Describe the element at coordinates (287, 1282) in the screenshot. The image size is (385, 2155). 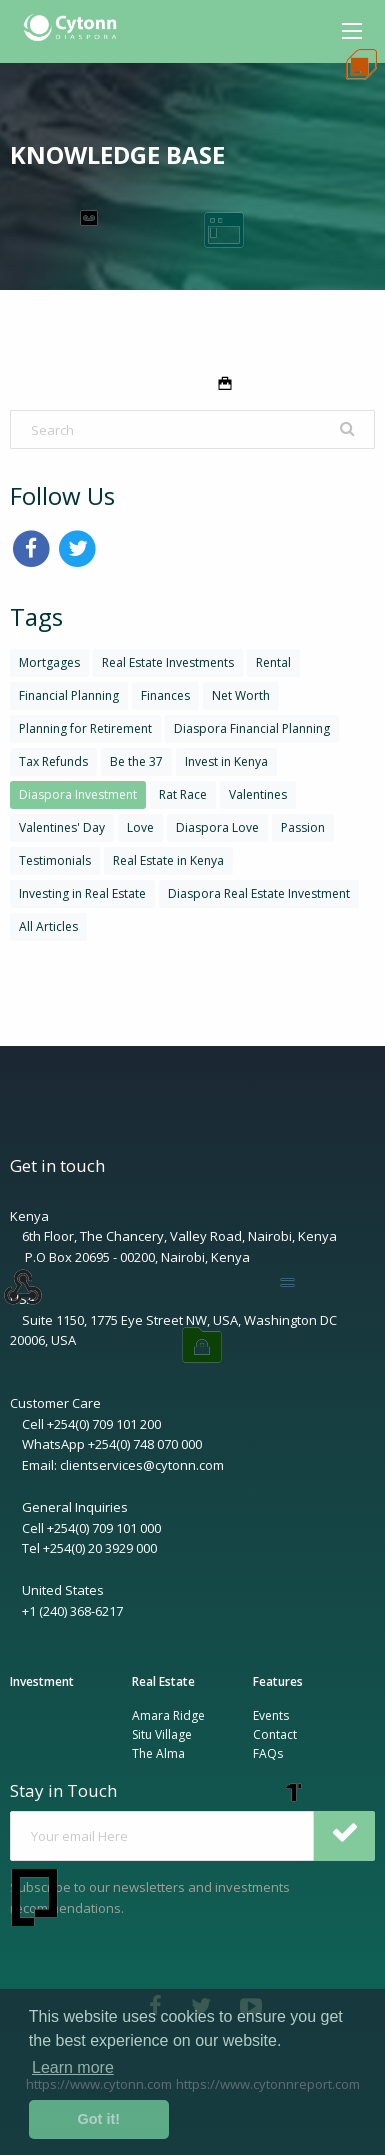
I see `indicates equal or balanced values` at that location.